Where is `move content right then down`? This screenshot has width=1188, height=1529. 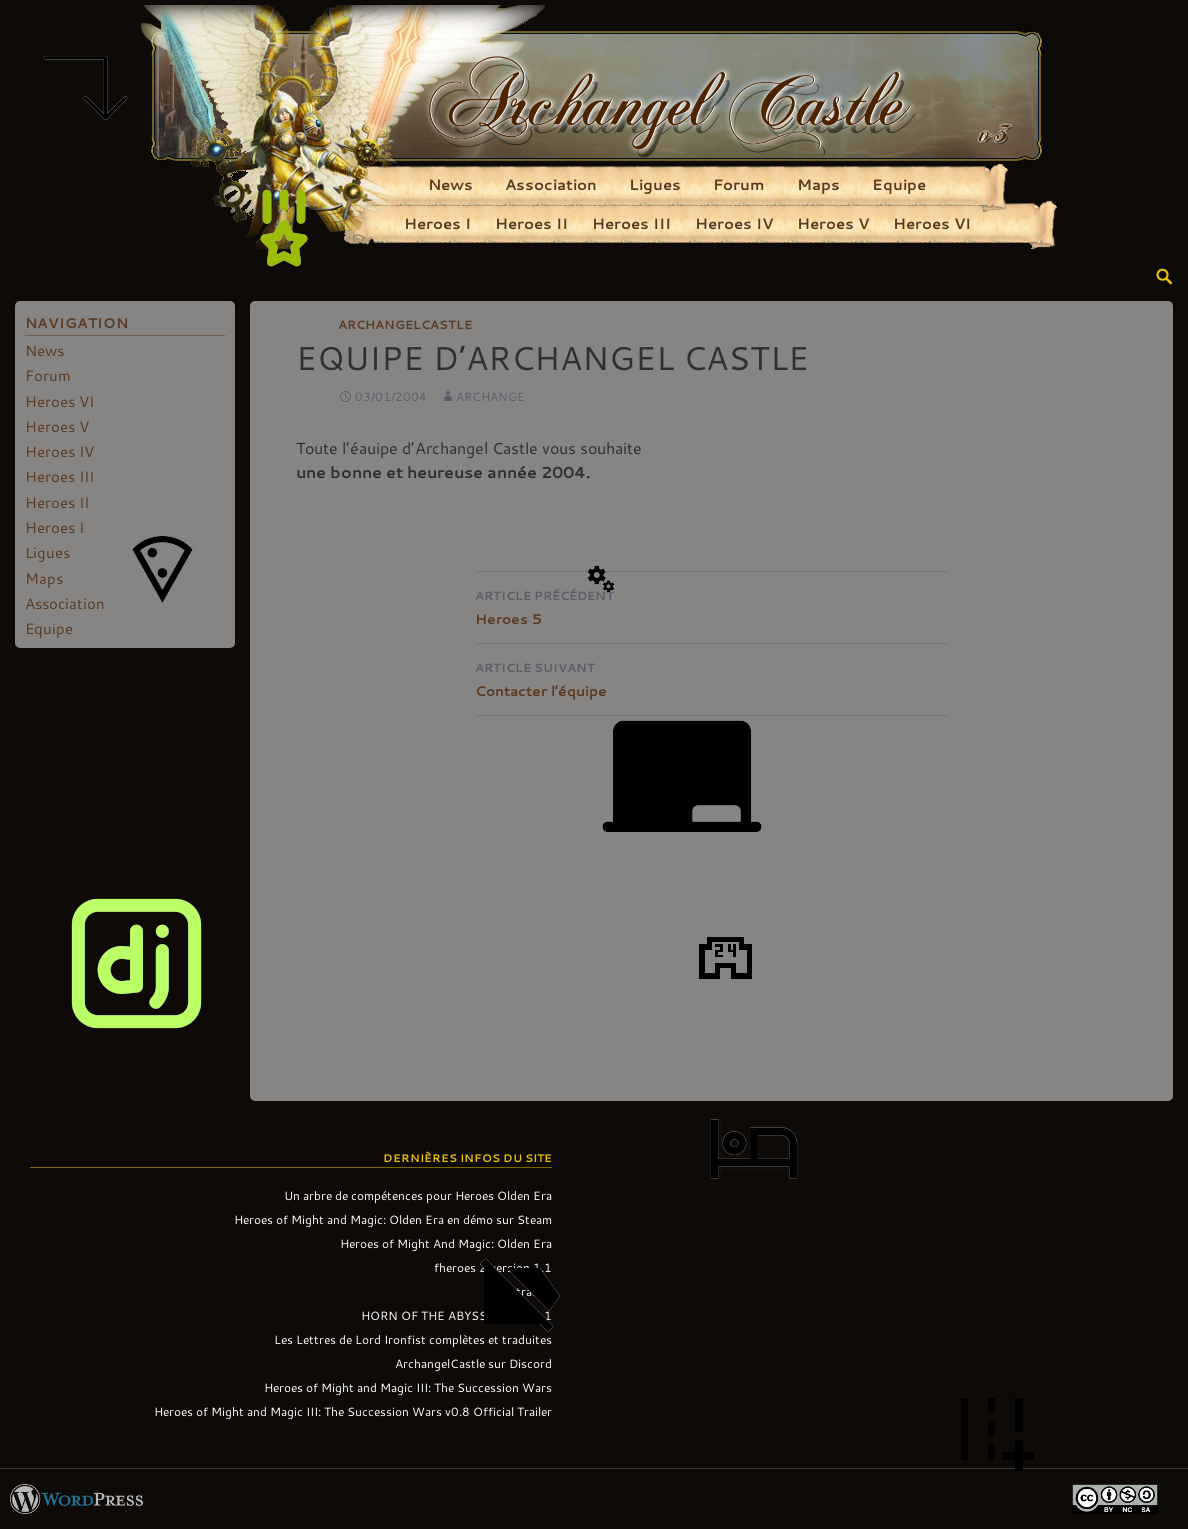 move content right then down is located at coordinates (85, 84).